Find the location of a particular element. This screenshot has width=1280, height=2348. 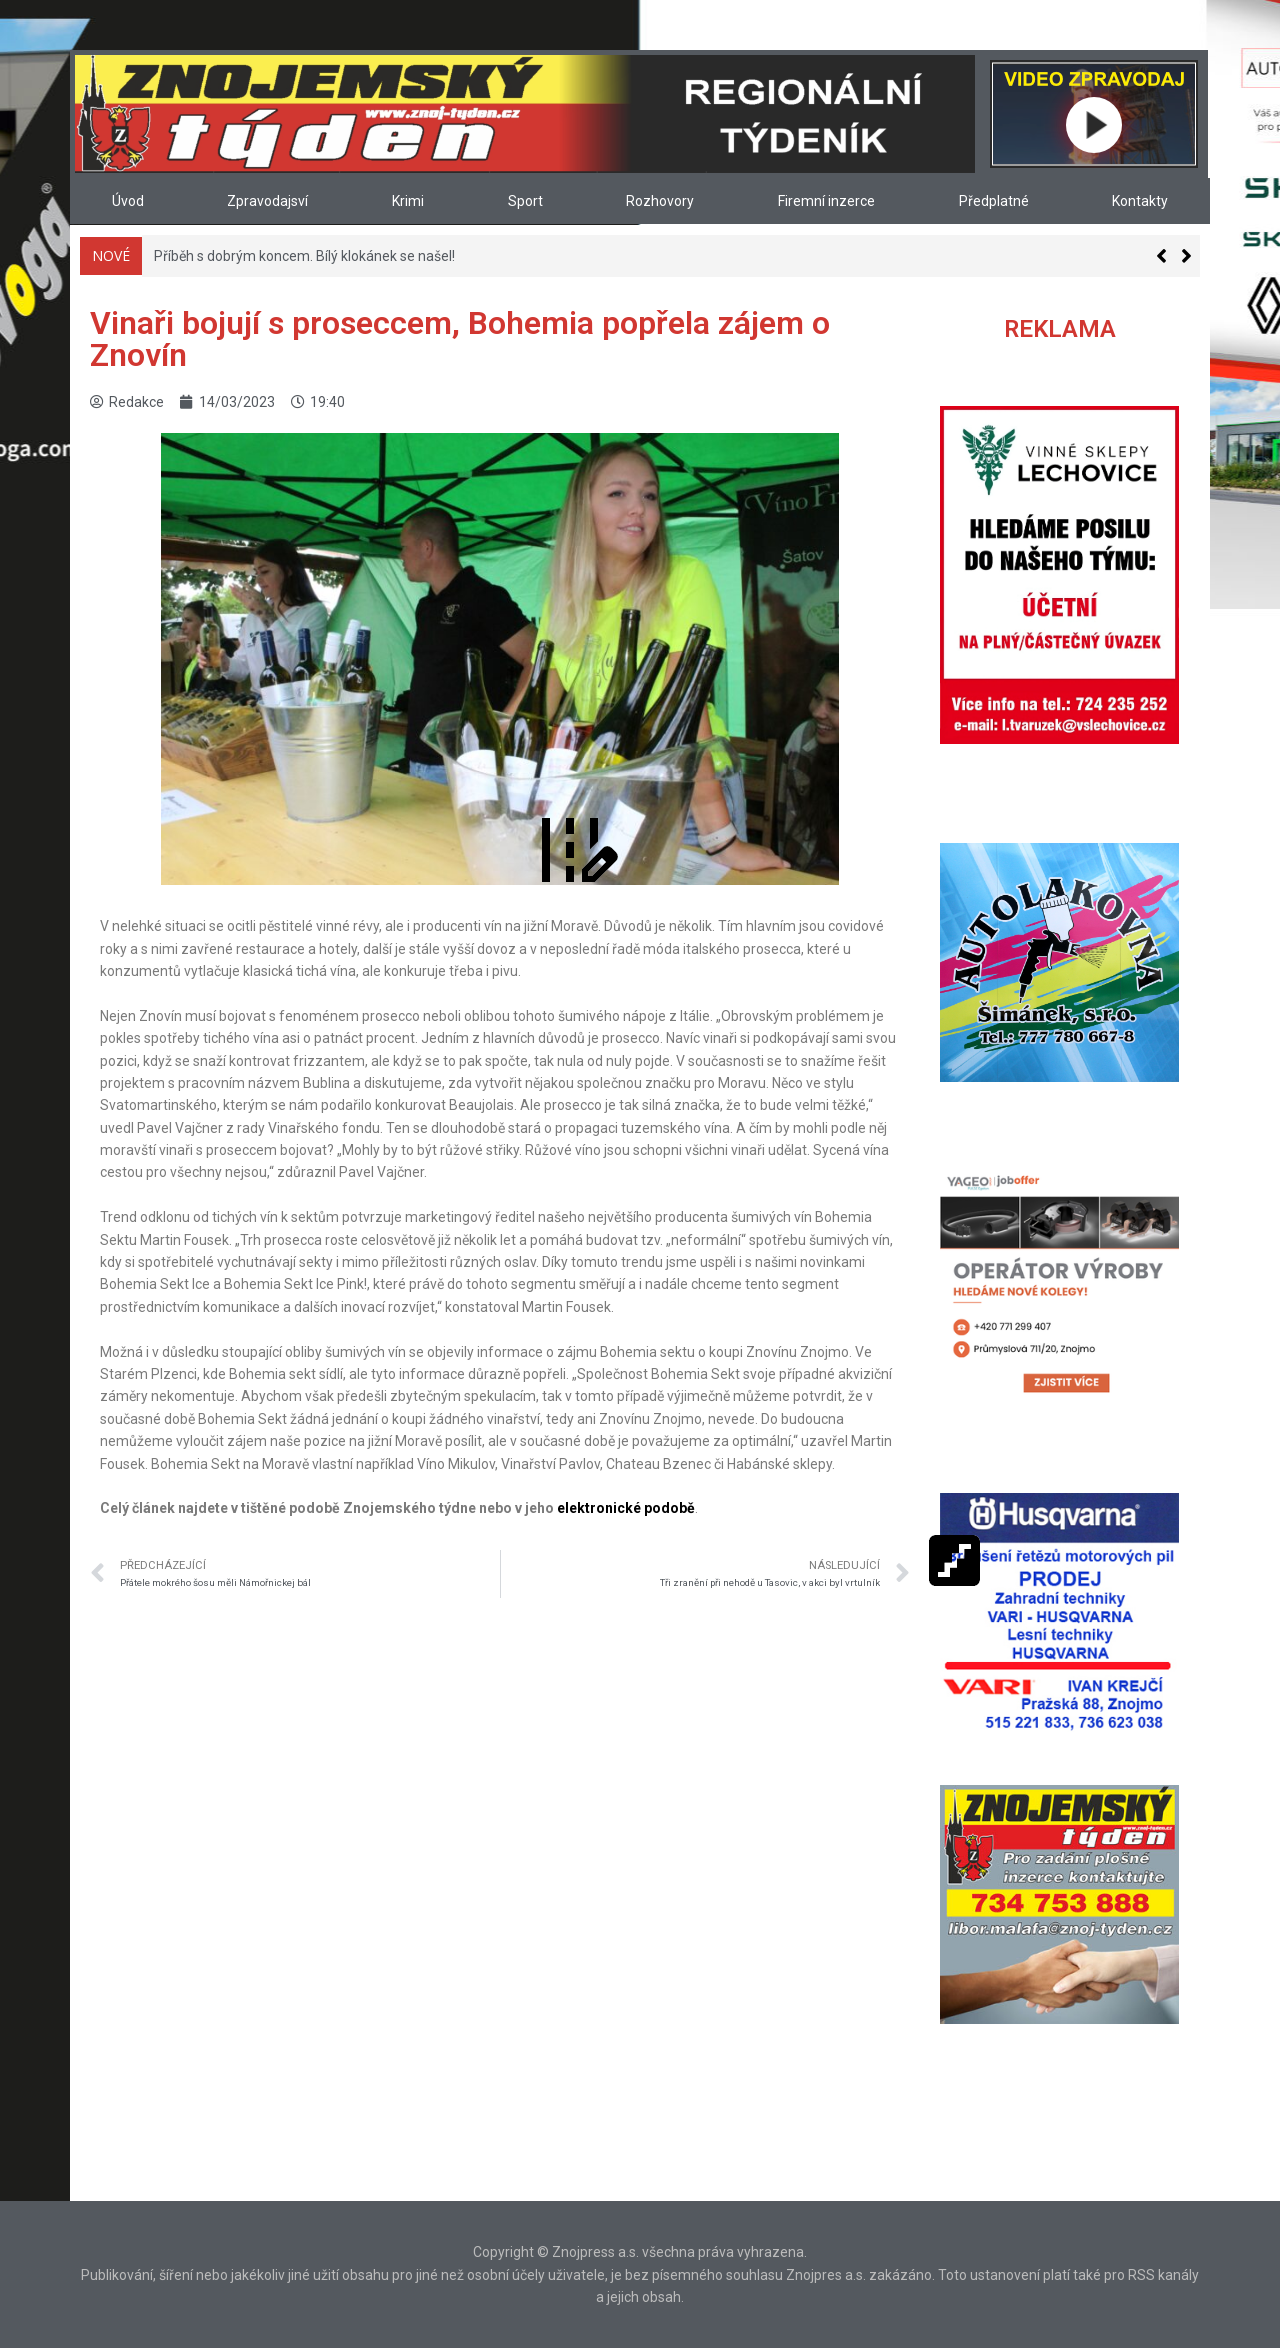

edit road or route details is located at coordinates (574, 850).